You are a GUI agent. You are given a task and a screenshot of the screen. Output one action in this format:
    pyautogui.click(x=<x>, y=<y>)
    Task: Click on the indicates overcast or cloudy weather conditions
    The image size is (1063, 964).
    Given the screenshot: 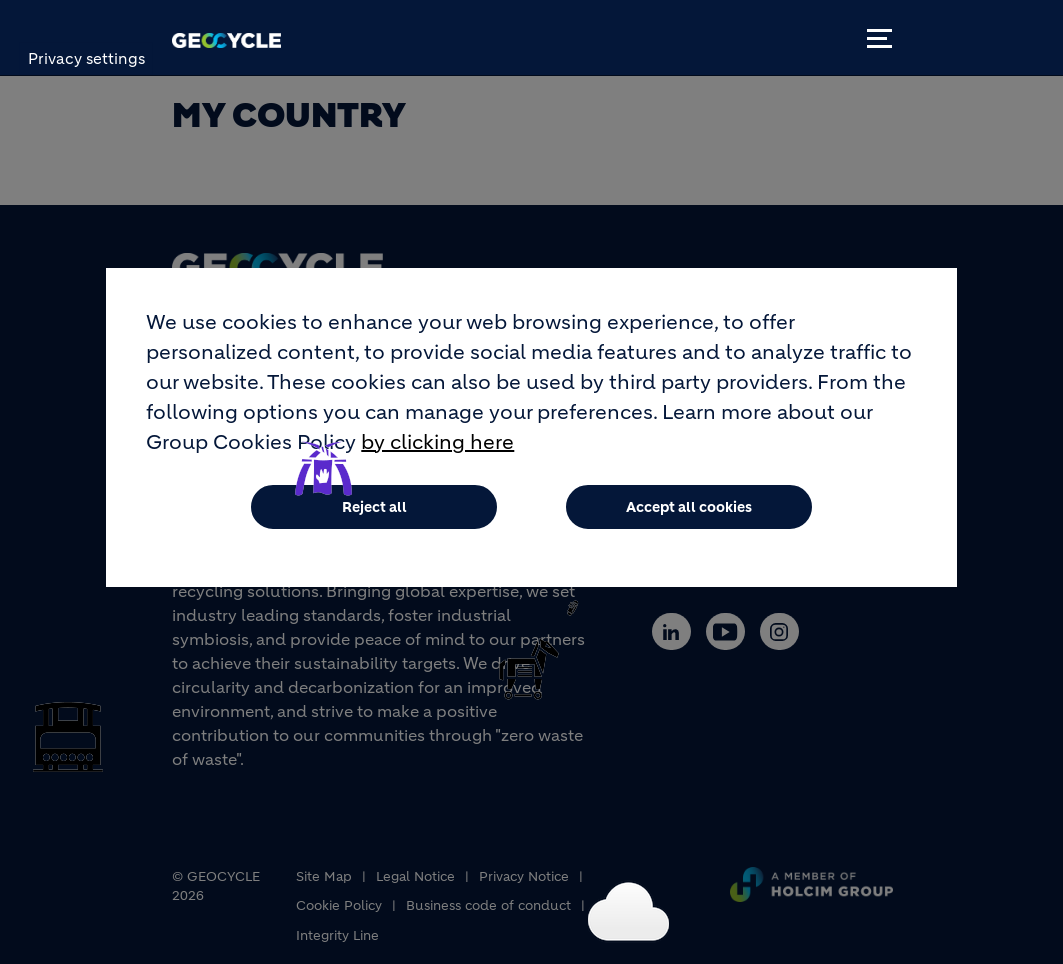 What is the action you would take?
    pyautogui.click(x=628, y=911)
    